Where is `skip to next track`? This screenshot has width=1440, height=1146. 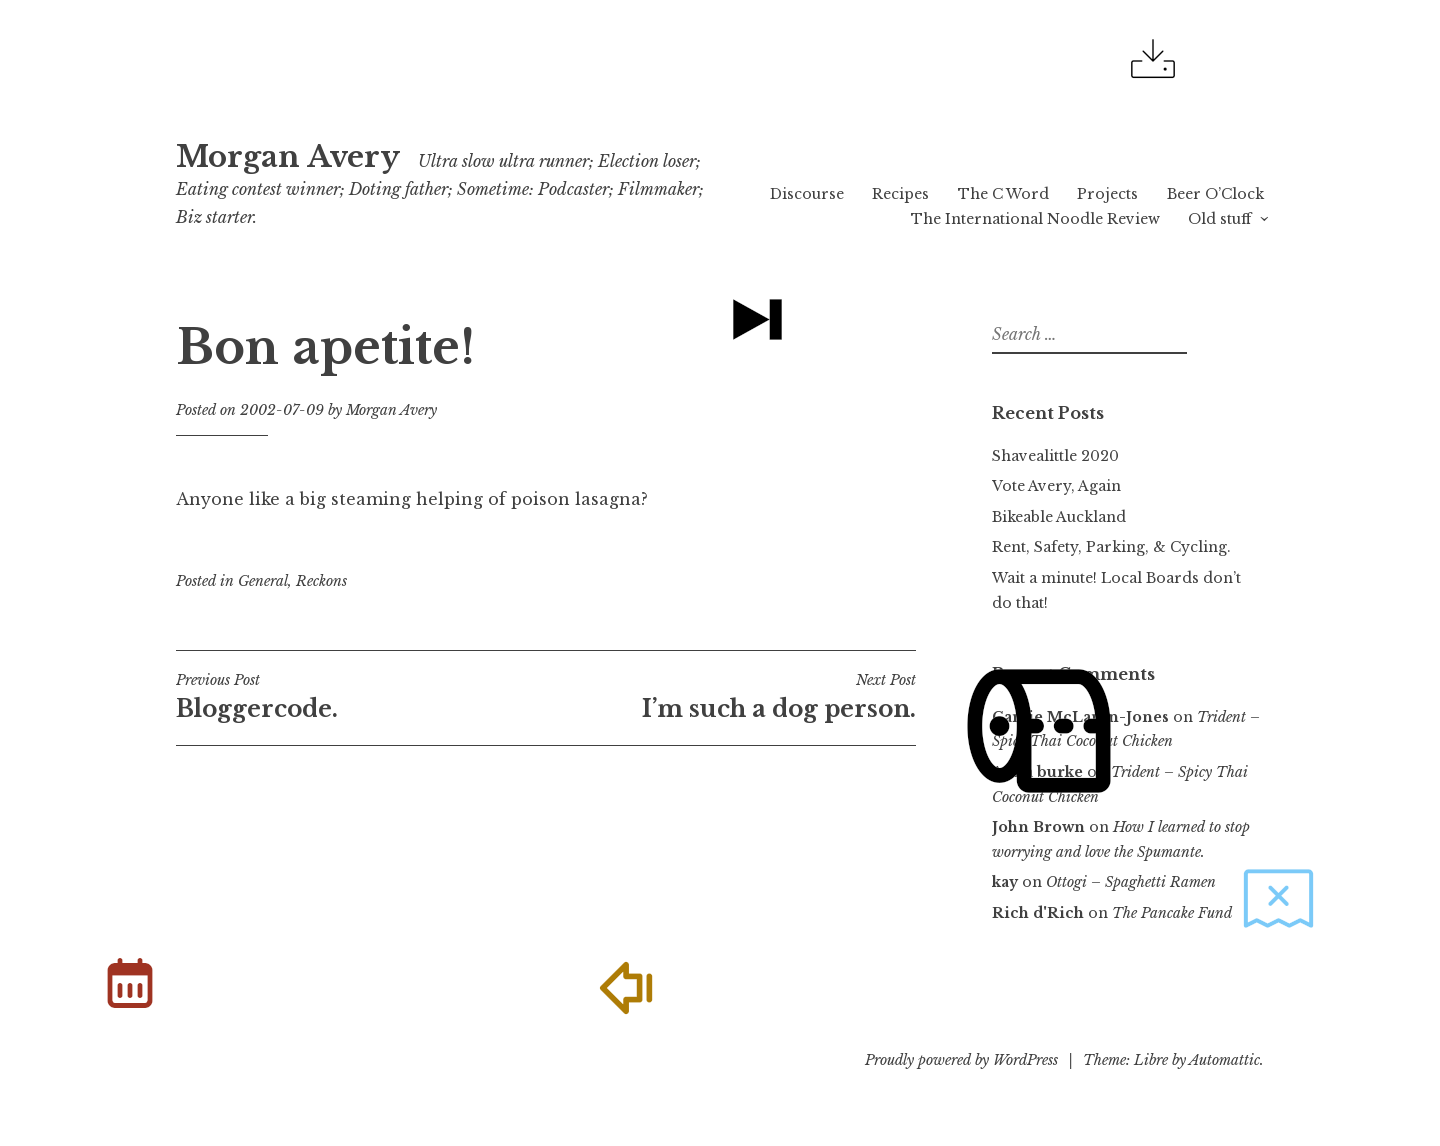
skip to next track is located at coordinates (757, 319).